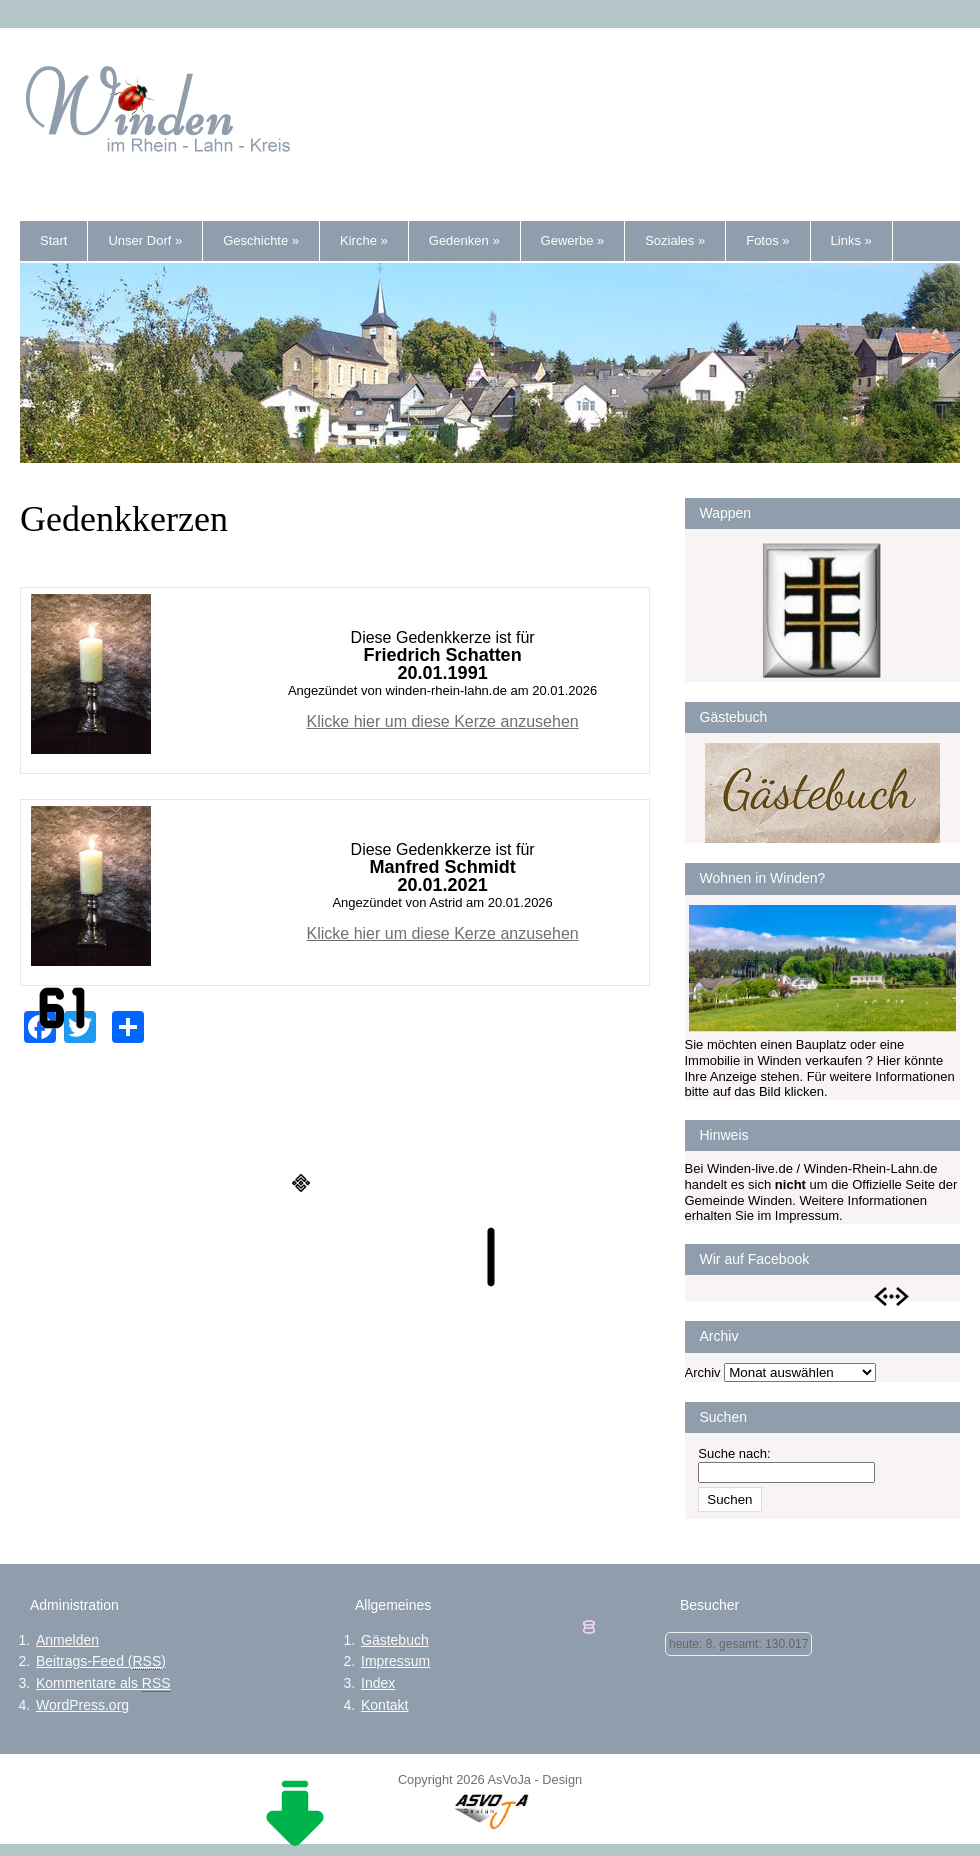 This screenshot has height=1856, width=980. What do you see at coordinates (64, 1008) in the screenshot?
I see `displays the number 61 as a badge or counter` at bounding box center [64, 1008].